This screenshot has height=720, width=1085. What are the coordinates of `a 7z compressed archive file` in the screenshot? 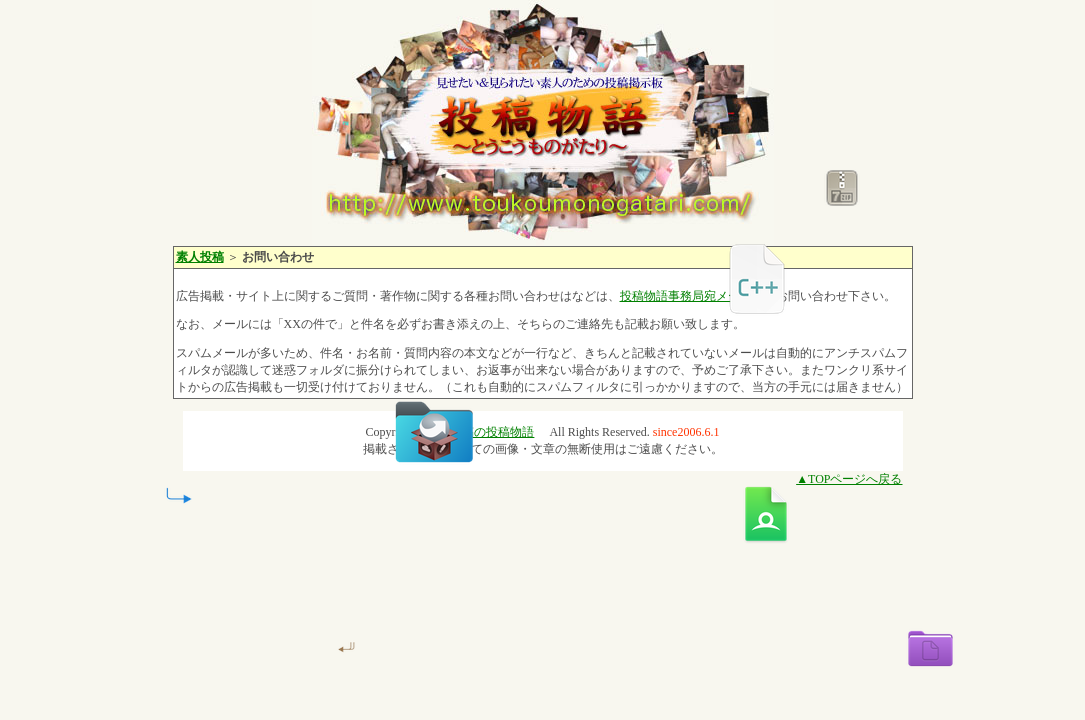 It's located at (842, 188).